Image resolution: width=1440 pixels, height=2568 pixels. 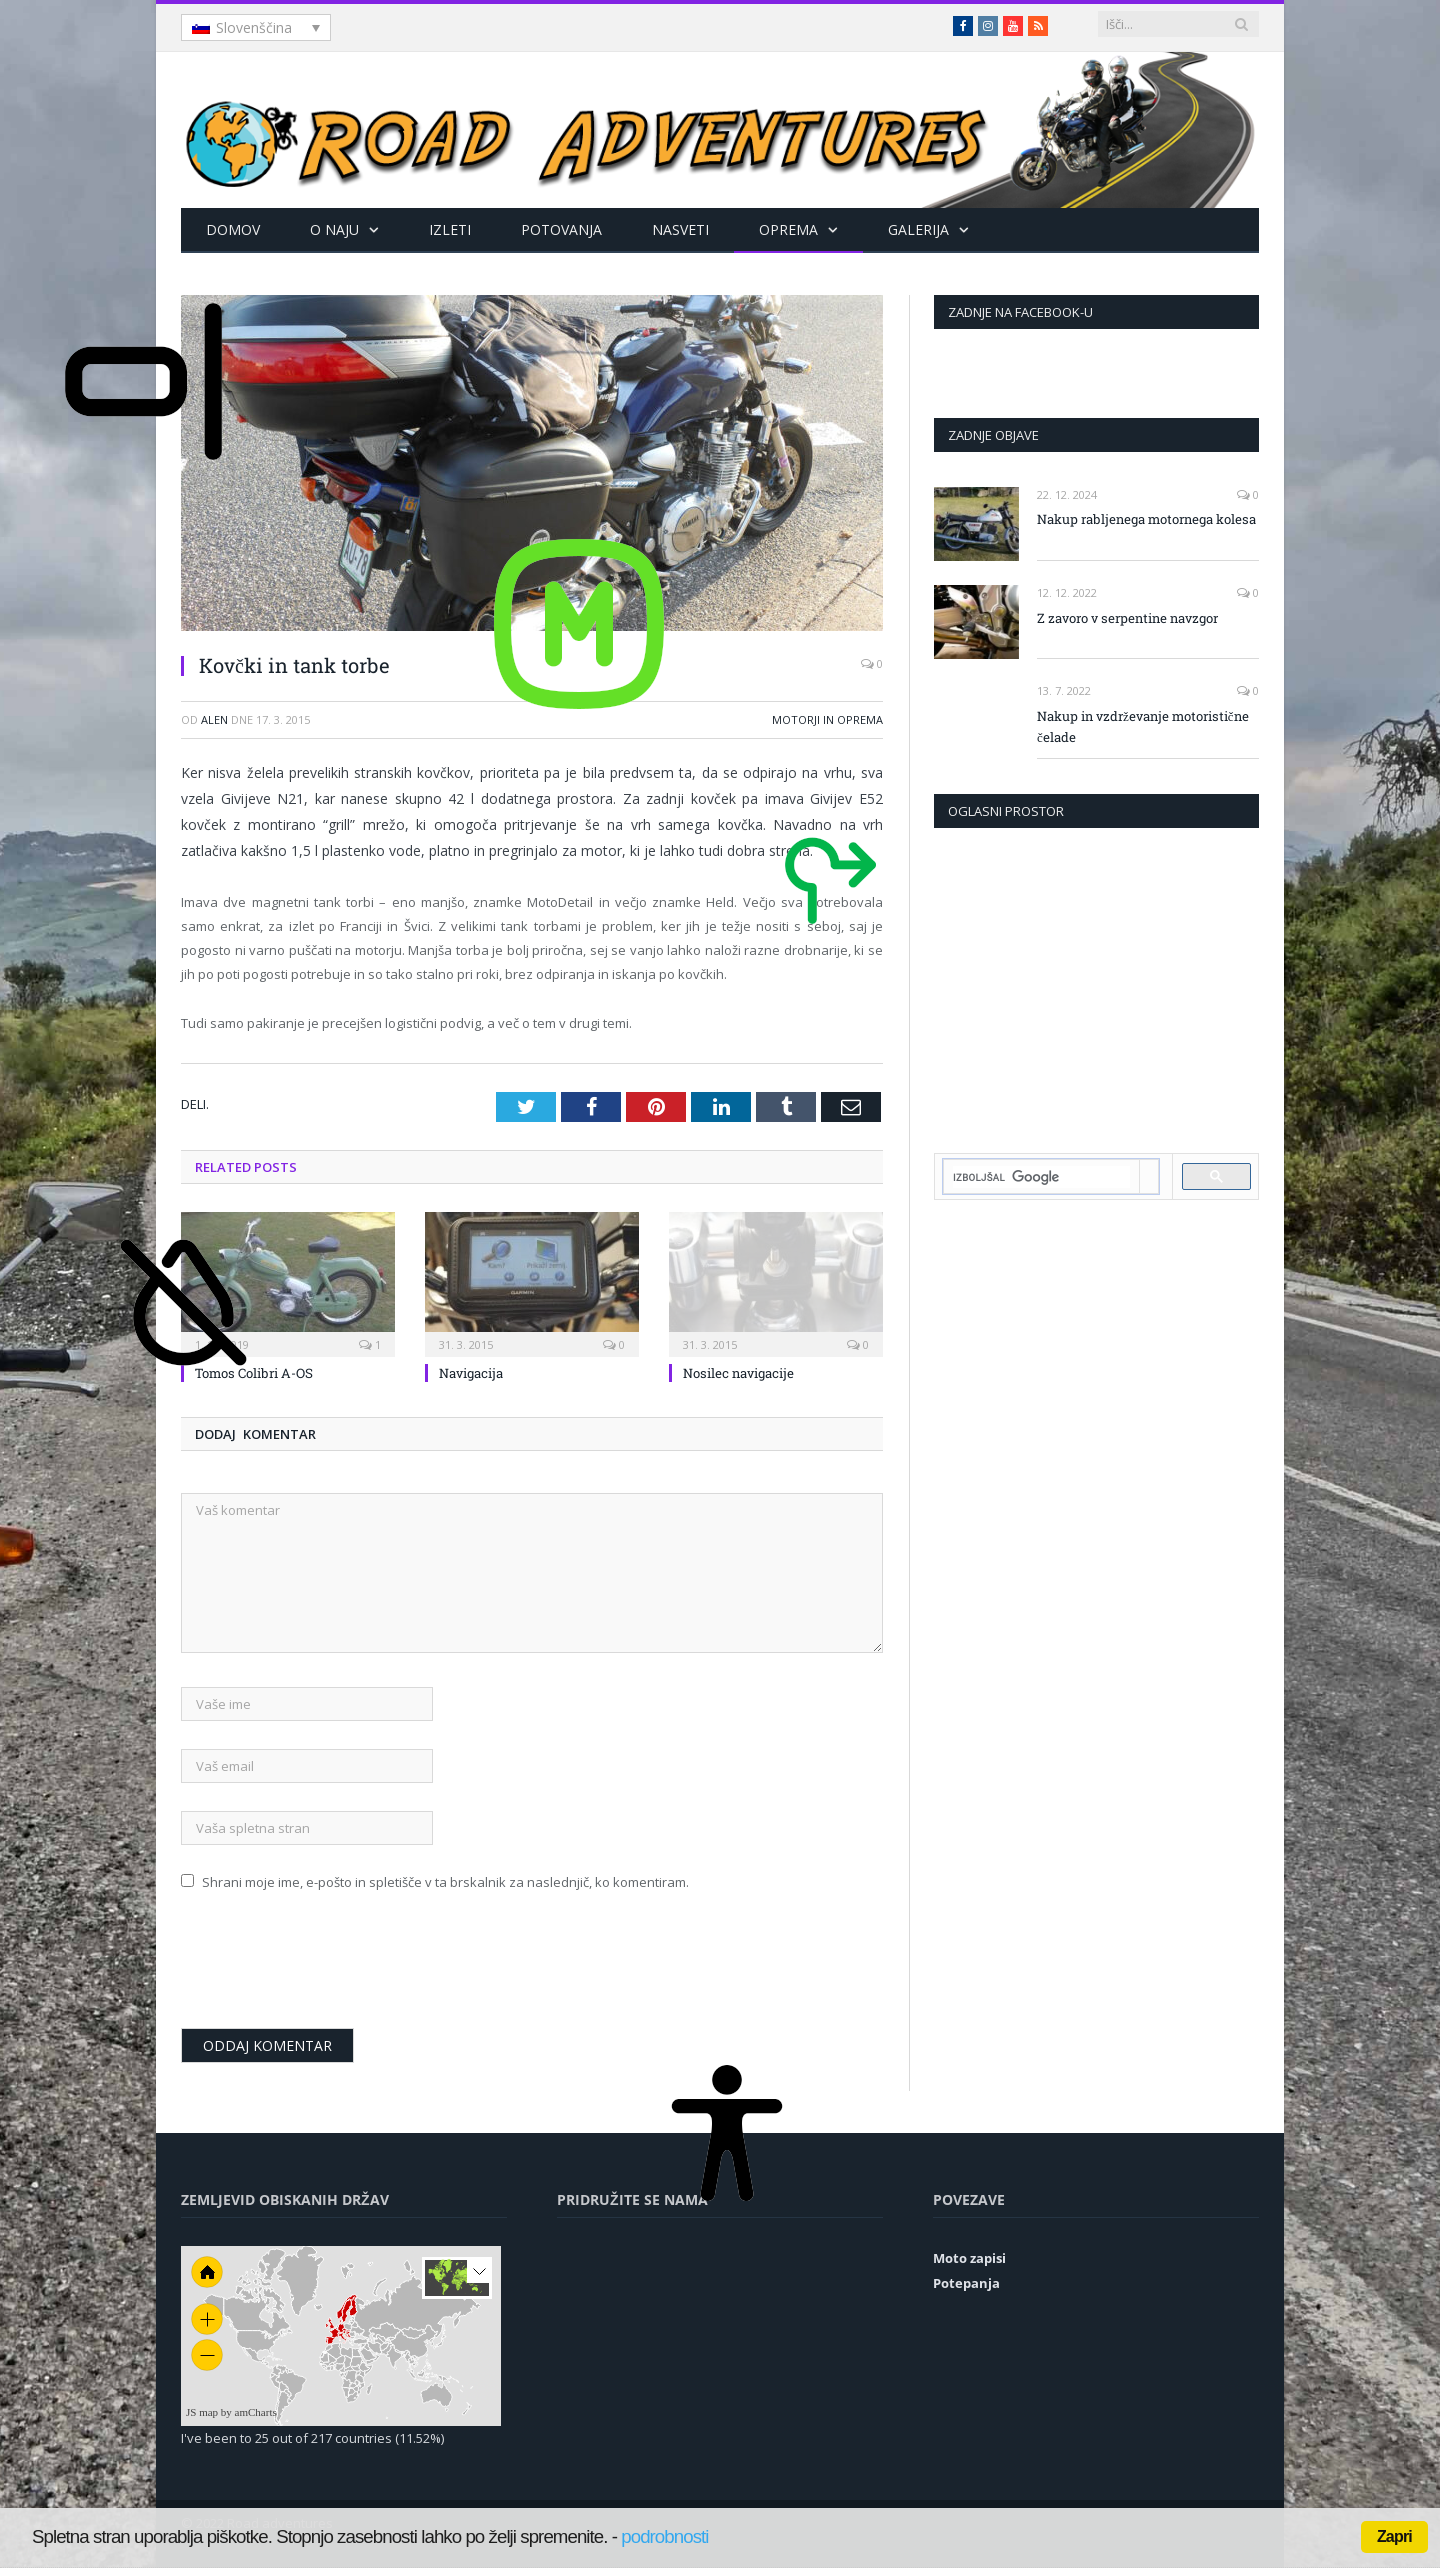 What do you see at coordinates (143, 381) in the screenshot?
I see `align selected element to the right` at bounding box center [143, 381].